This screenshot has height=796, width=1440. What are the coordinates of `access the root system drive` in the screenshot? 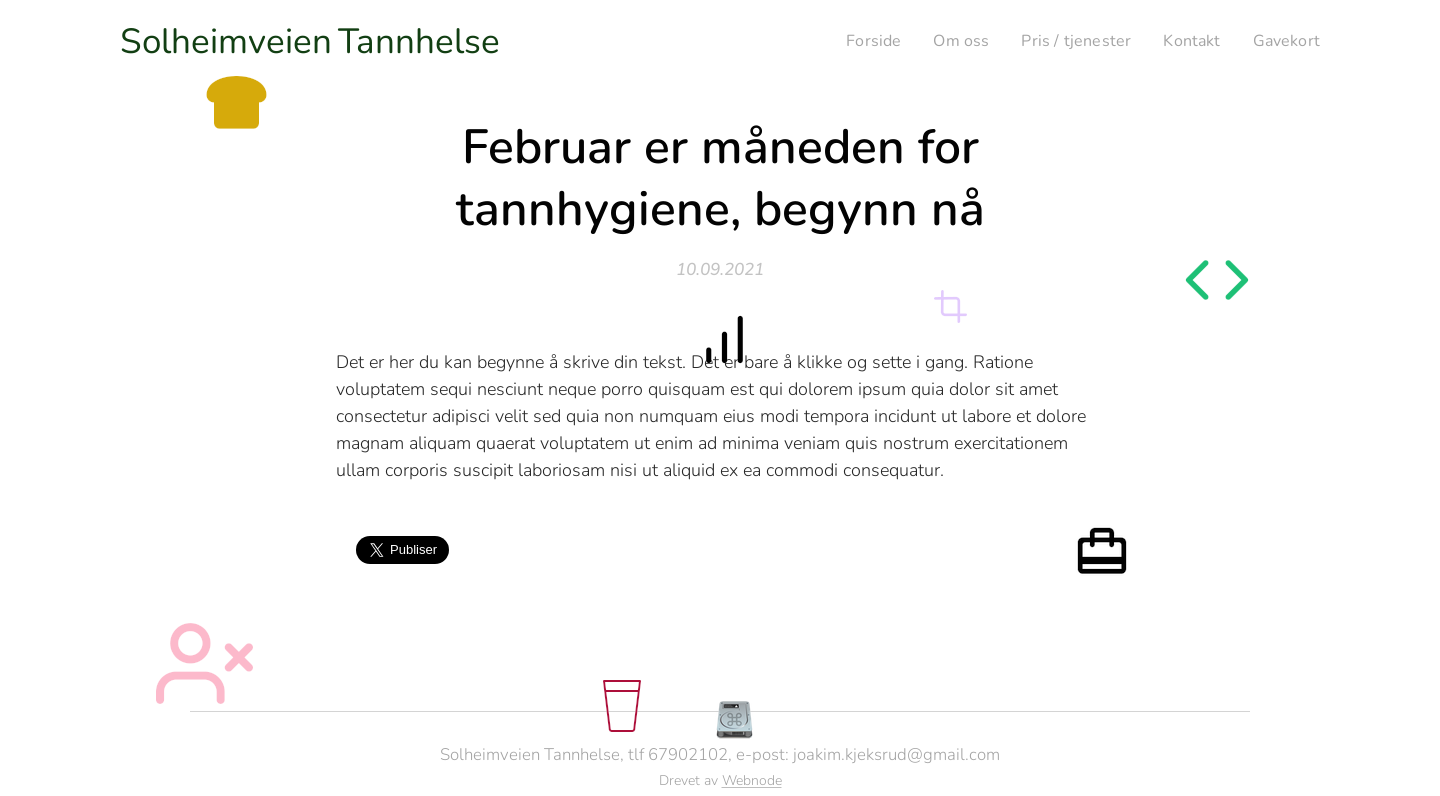 It's located at (734, 719).